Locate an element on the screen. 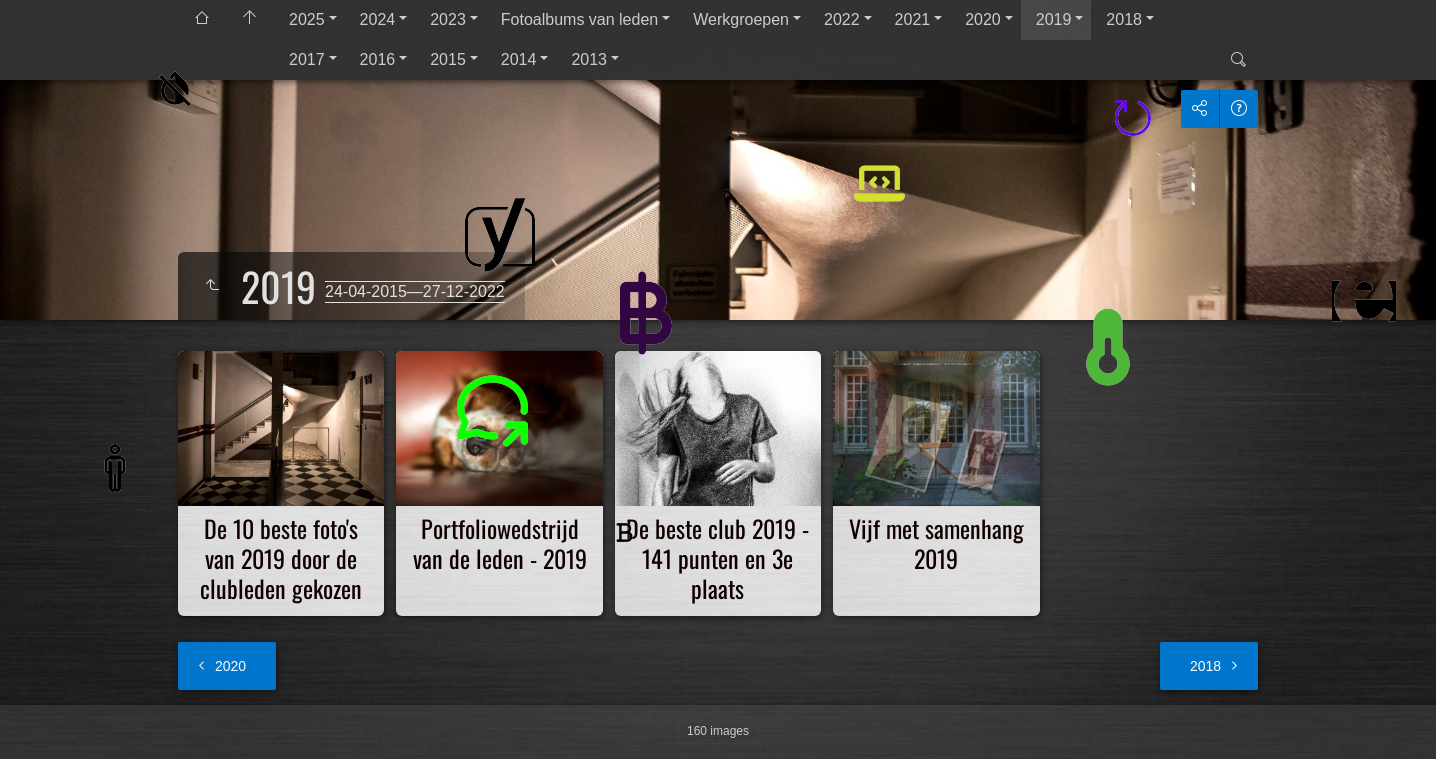  yoast SEO plugin logo is located at coordinates (500, 235).